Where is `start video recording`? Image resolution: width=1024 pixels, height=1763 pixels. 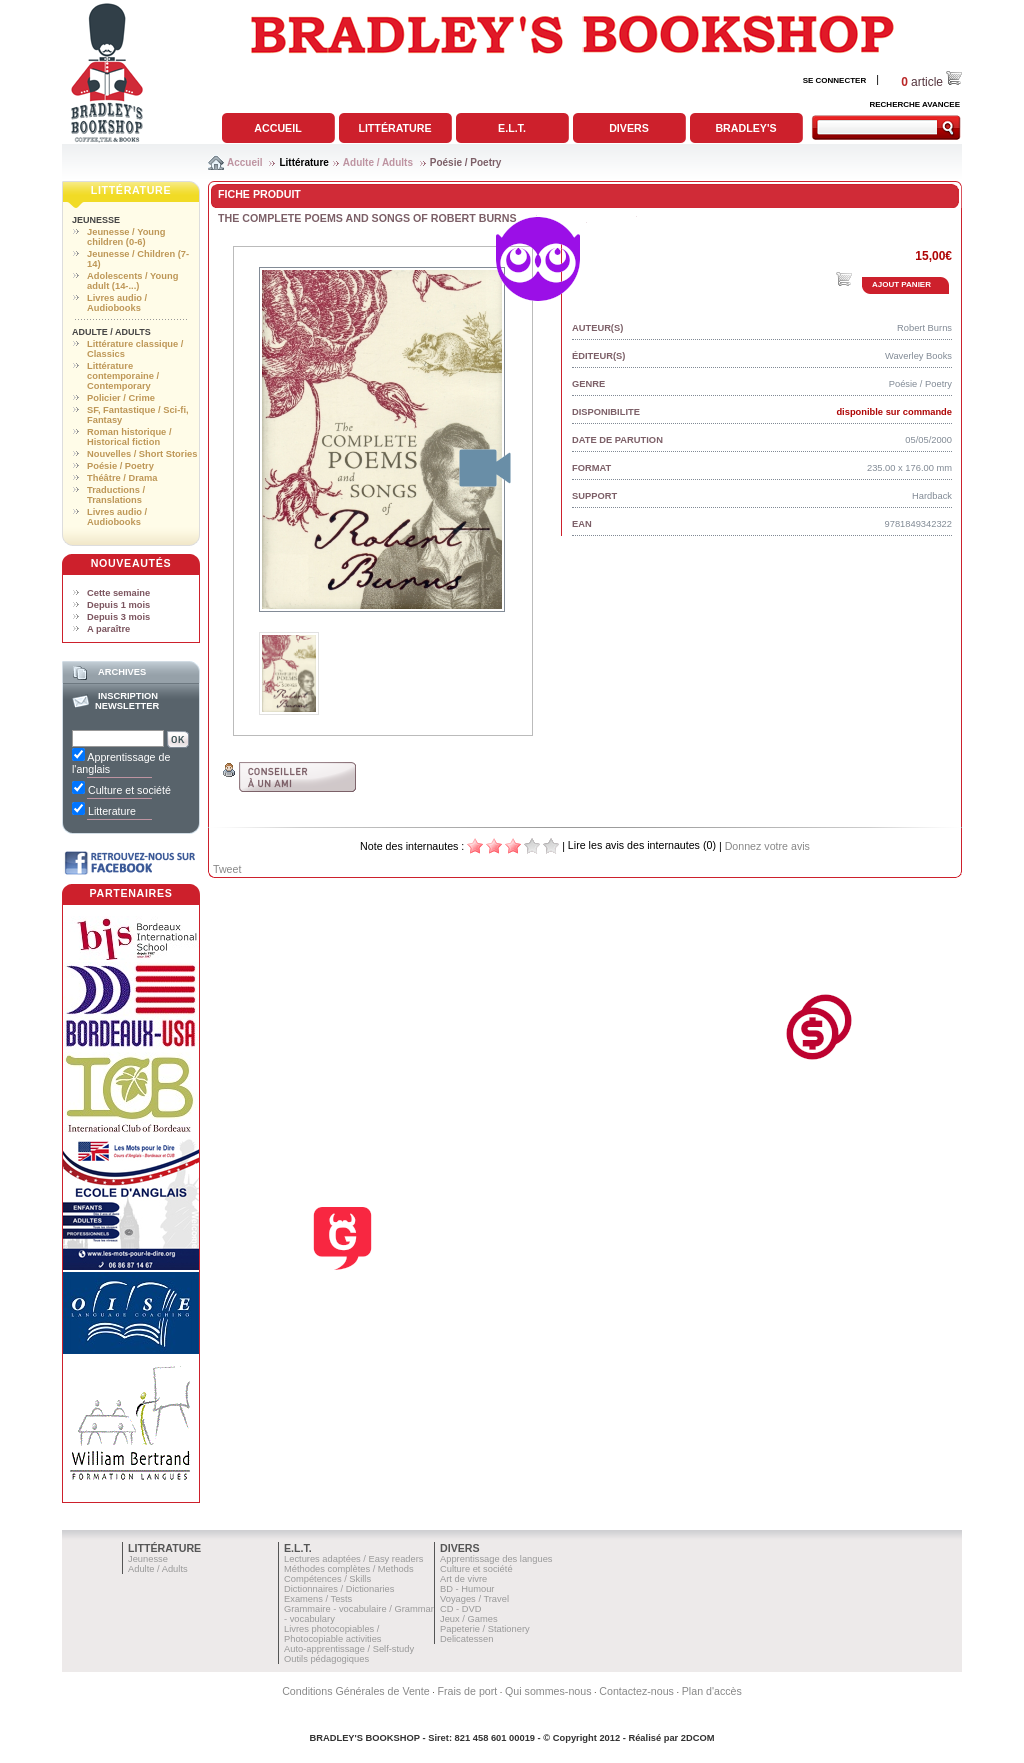
start video recording is located at coordinates (485, 468).